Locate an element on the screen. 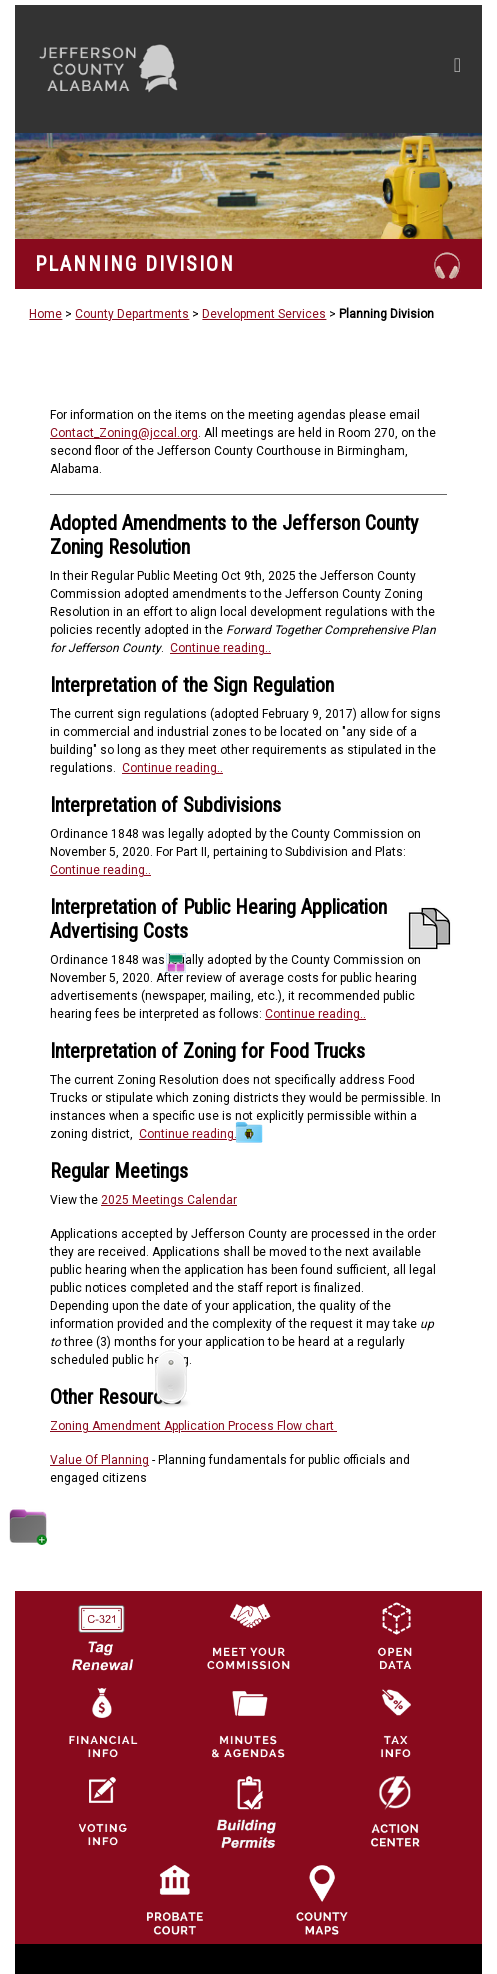 This screenshot has height=1974, width=497. access your documents folder in the sidebar is located at coordinates (429, 928).